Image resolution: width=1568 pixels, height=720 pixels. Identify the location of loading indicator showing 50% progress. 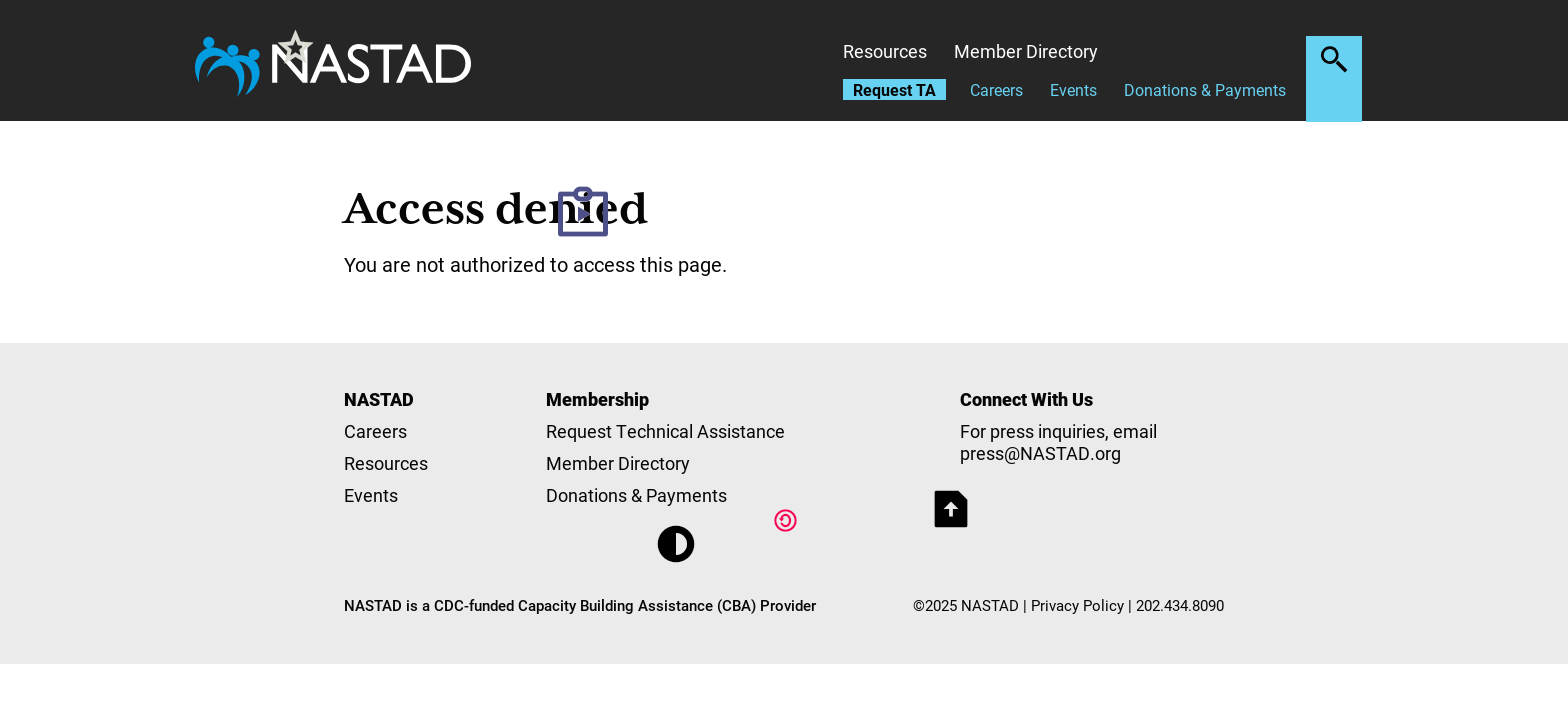
(676, 544).